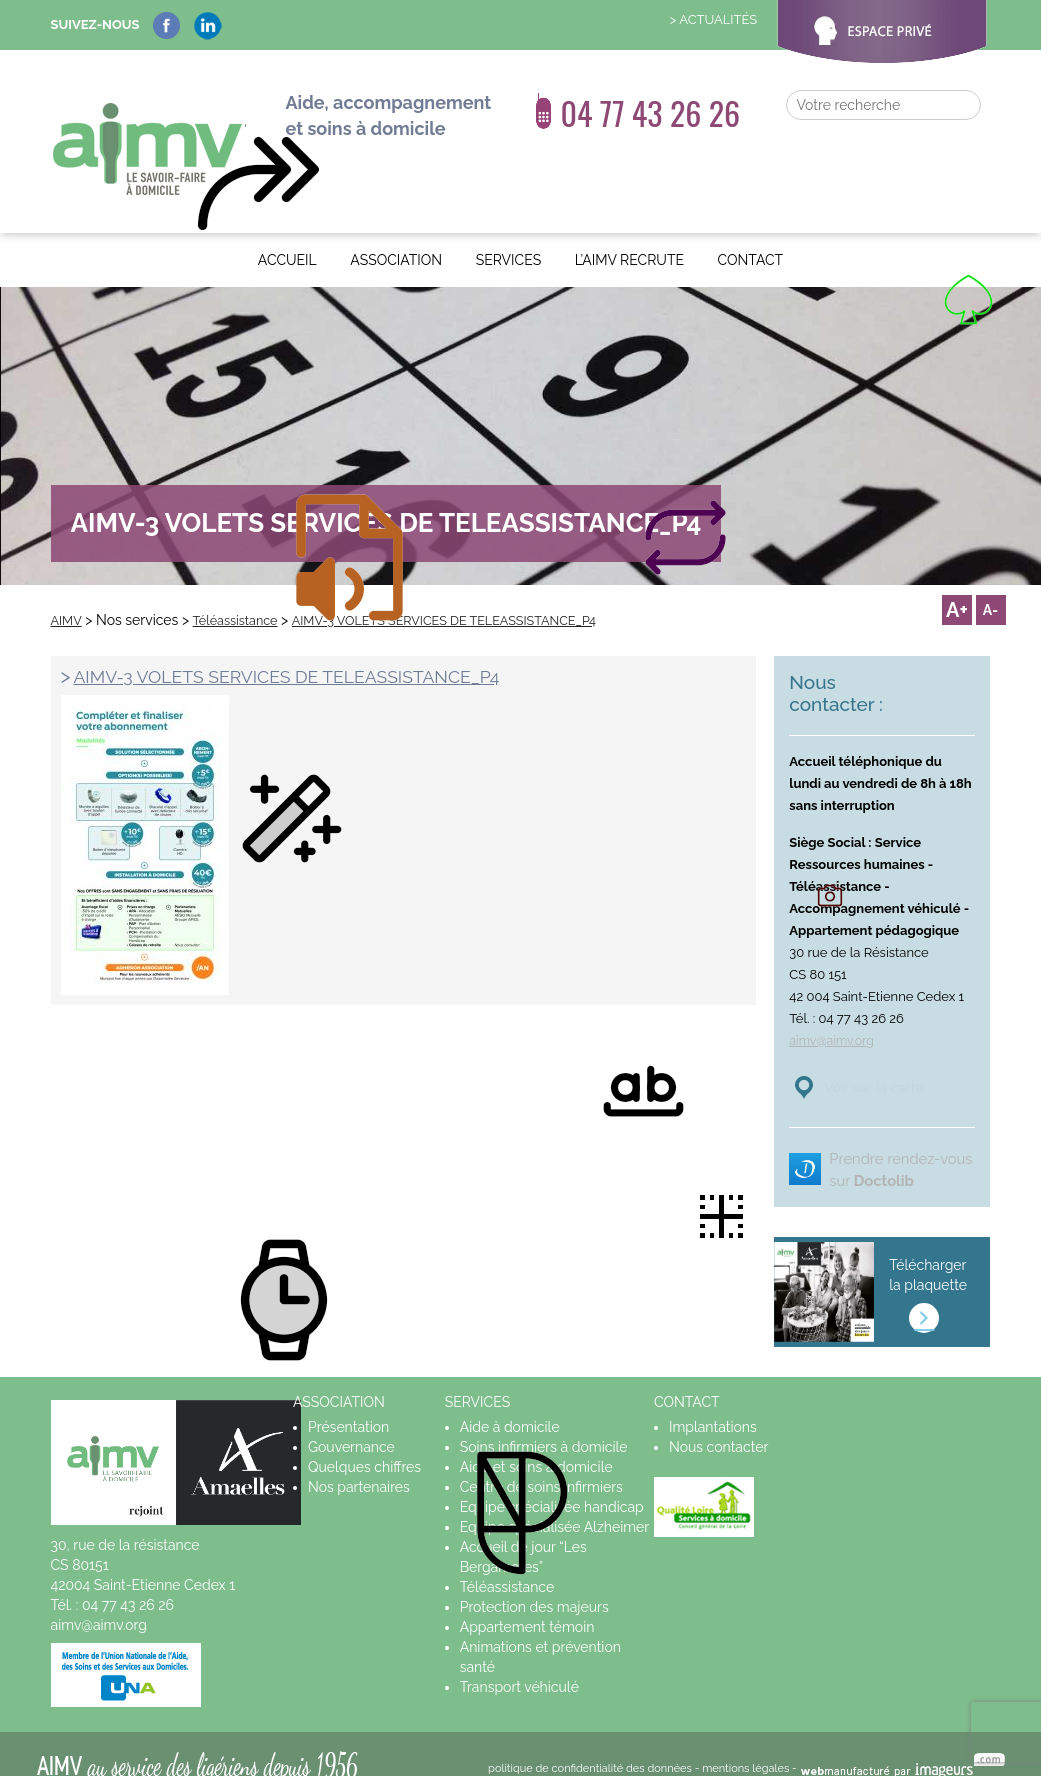 The width and height of the screenshot is (1041, 1776). What do you see at coordinates (830, 896) in the screenshot?
I see `take a photo` at bounding box center [830, 896].